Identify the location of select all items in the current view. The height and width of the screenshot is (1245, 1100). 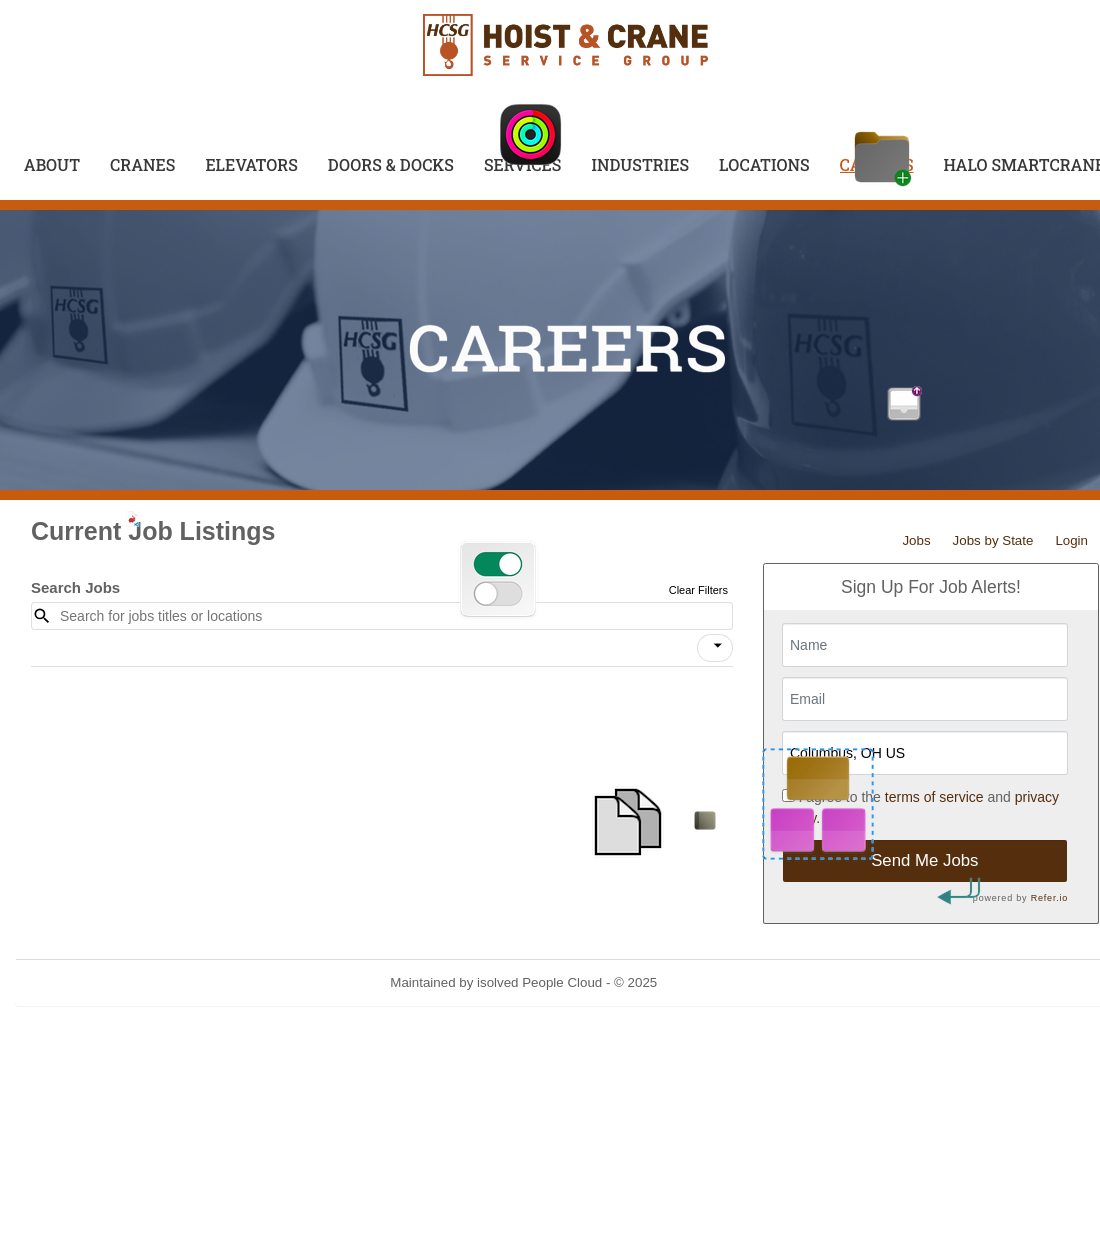
(818, 804).